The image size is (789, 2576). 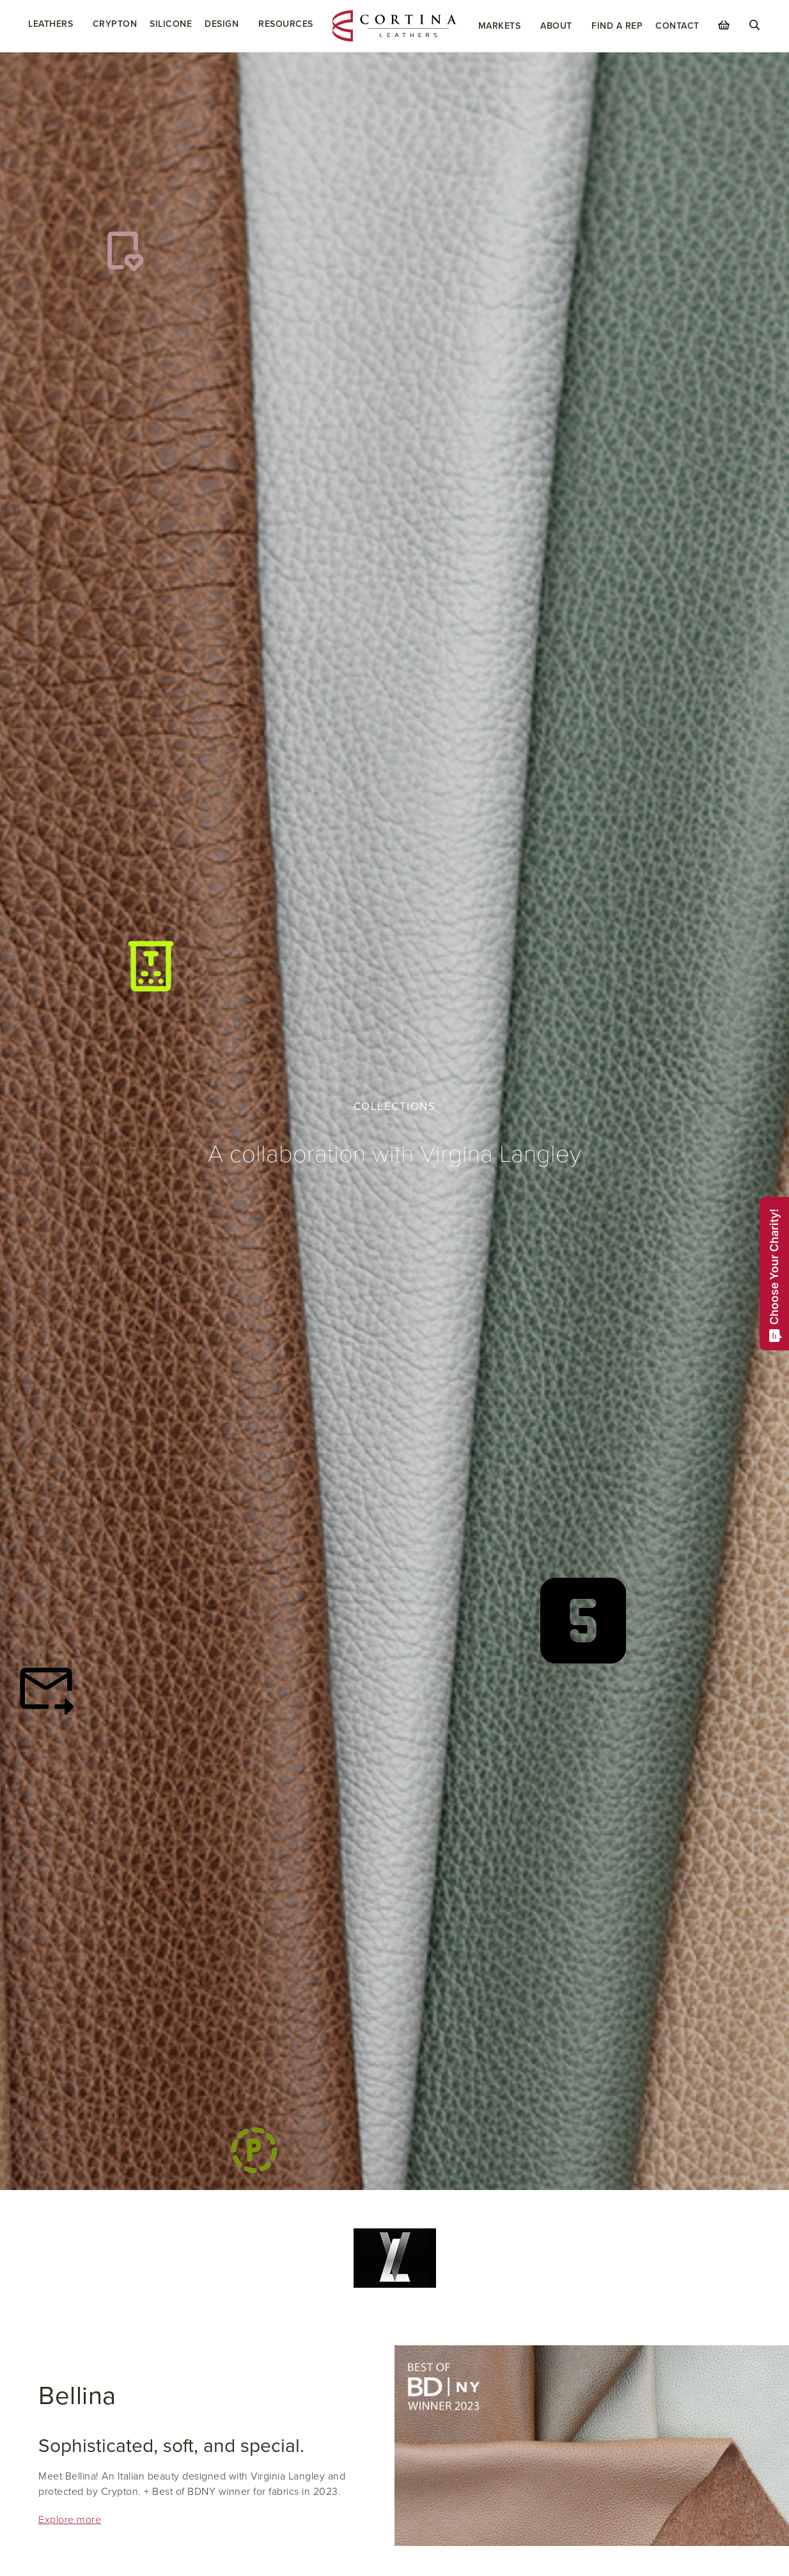 I want to click on view data table or spreadsheet, so click(x=151, y=966).